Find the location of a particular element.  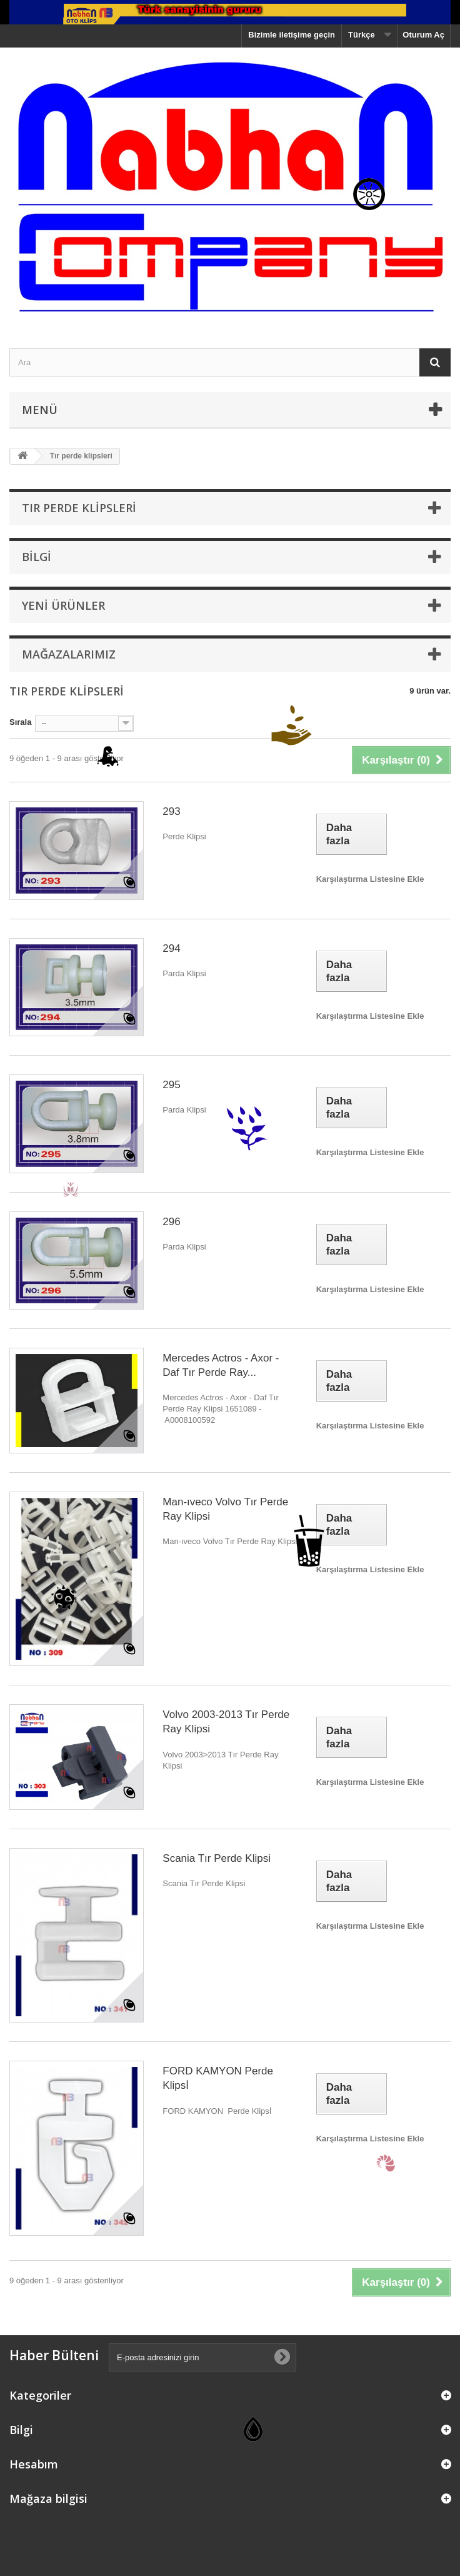

access magical spellbook or grimoire is located at coordinates (71, 1190).